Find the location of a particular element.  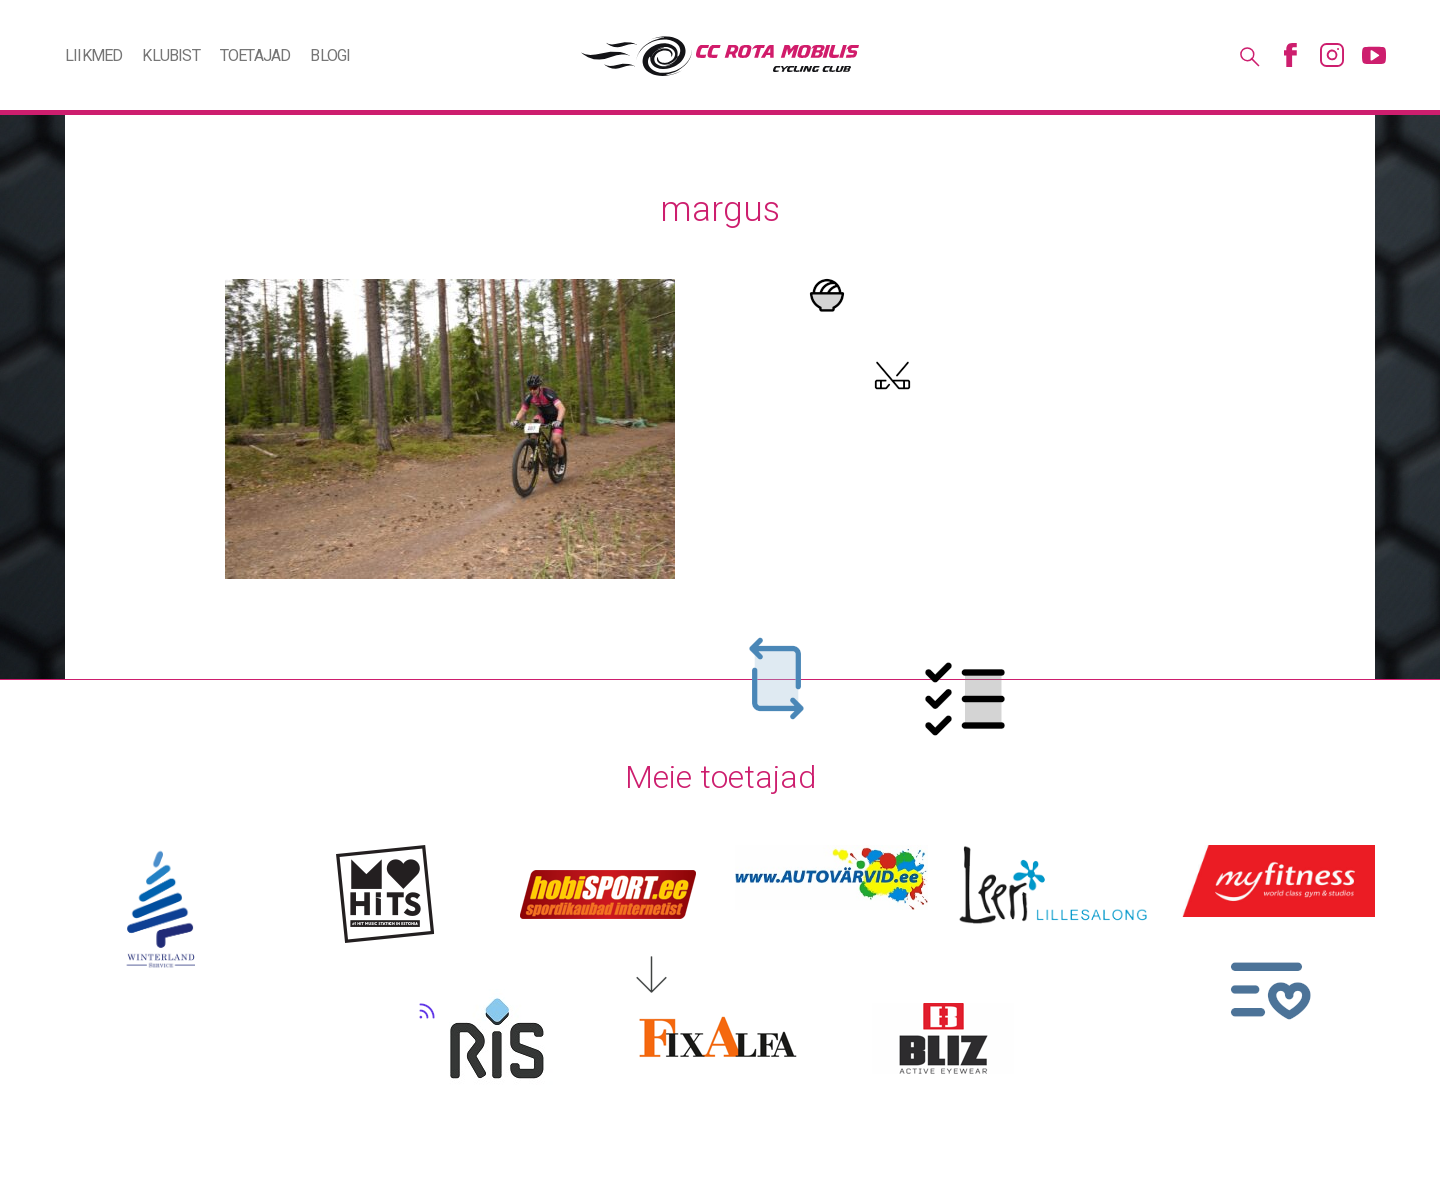

subscribe to RSS feed is located at coordinates (426, 1012).